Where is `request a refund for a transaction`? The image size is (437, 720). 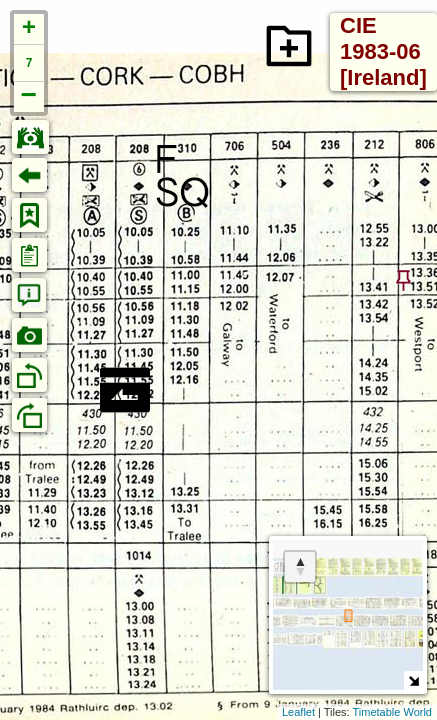
request a refund for a transaction is located at coordinates (125, 390).